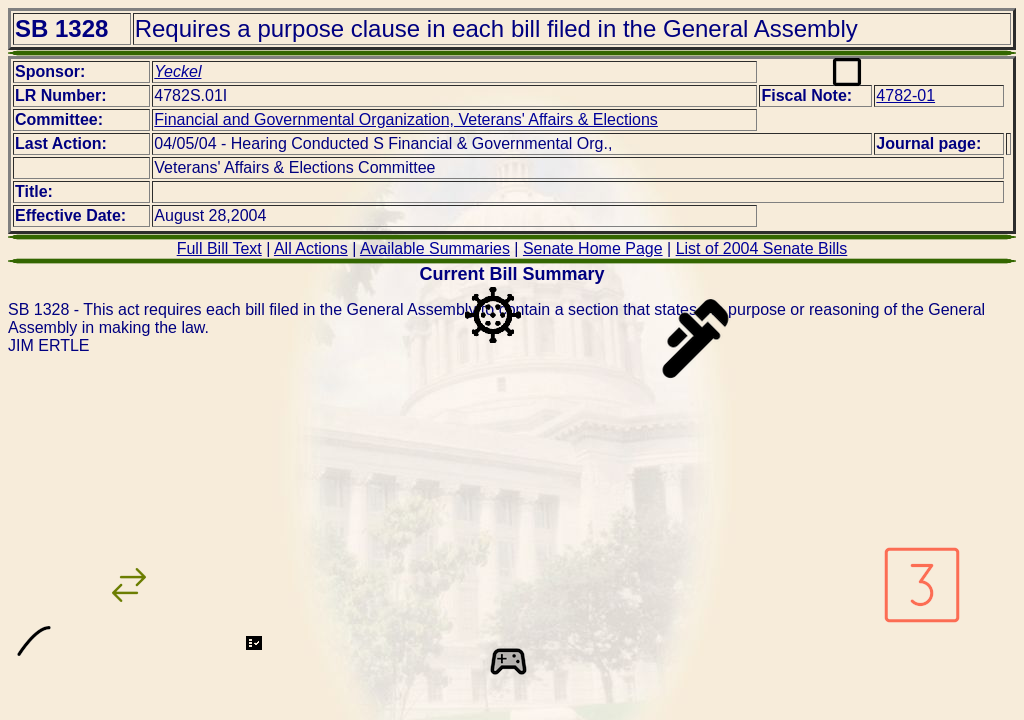 The image size is (1024, 720). What do you see at coordinates (34, 641) in the screenshot?
I see `apply ease-out animation timing` at bounding box center [34, 641].